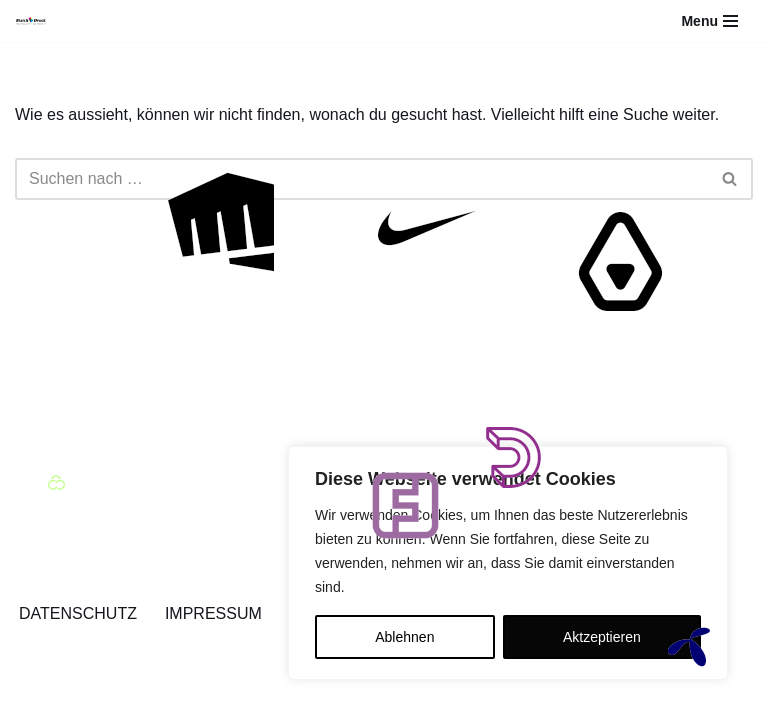 The width and height of the screenshot is (768, 720). What do you see at coordinates (620, 261) in the screenshot?
I see `open inkdrop markdown note-taking app` at bounding box center [620, 261].